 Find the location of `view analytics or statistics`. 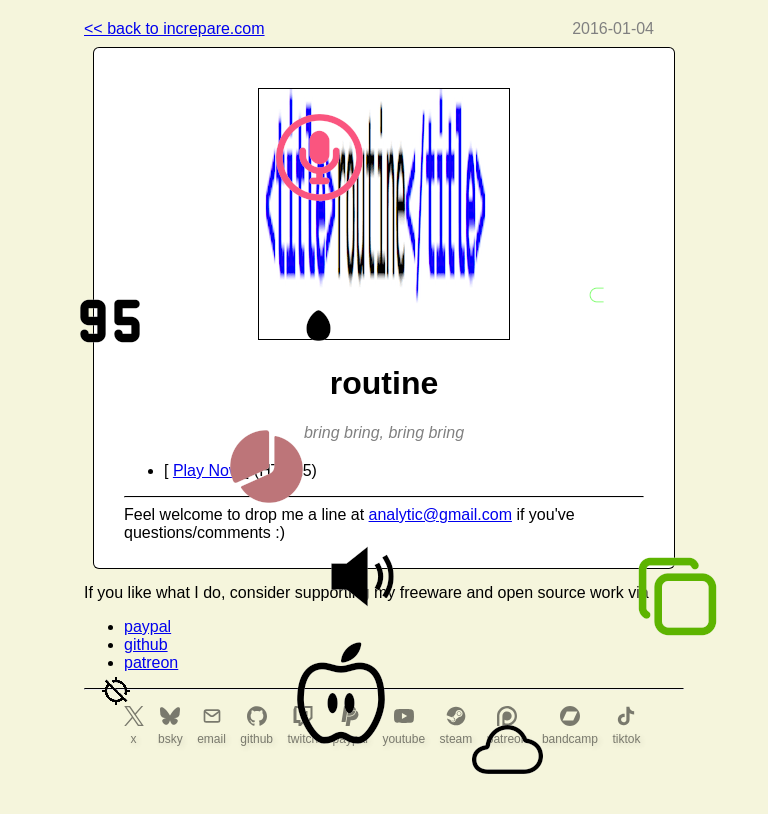

view analytics or statistics is located at coordinates (266, 466).